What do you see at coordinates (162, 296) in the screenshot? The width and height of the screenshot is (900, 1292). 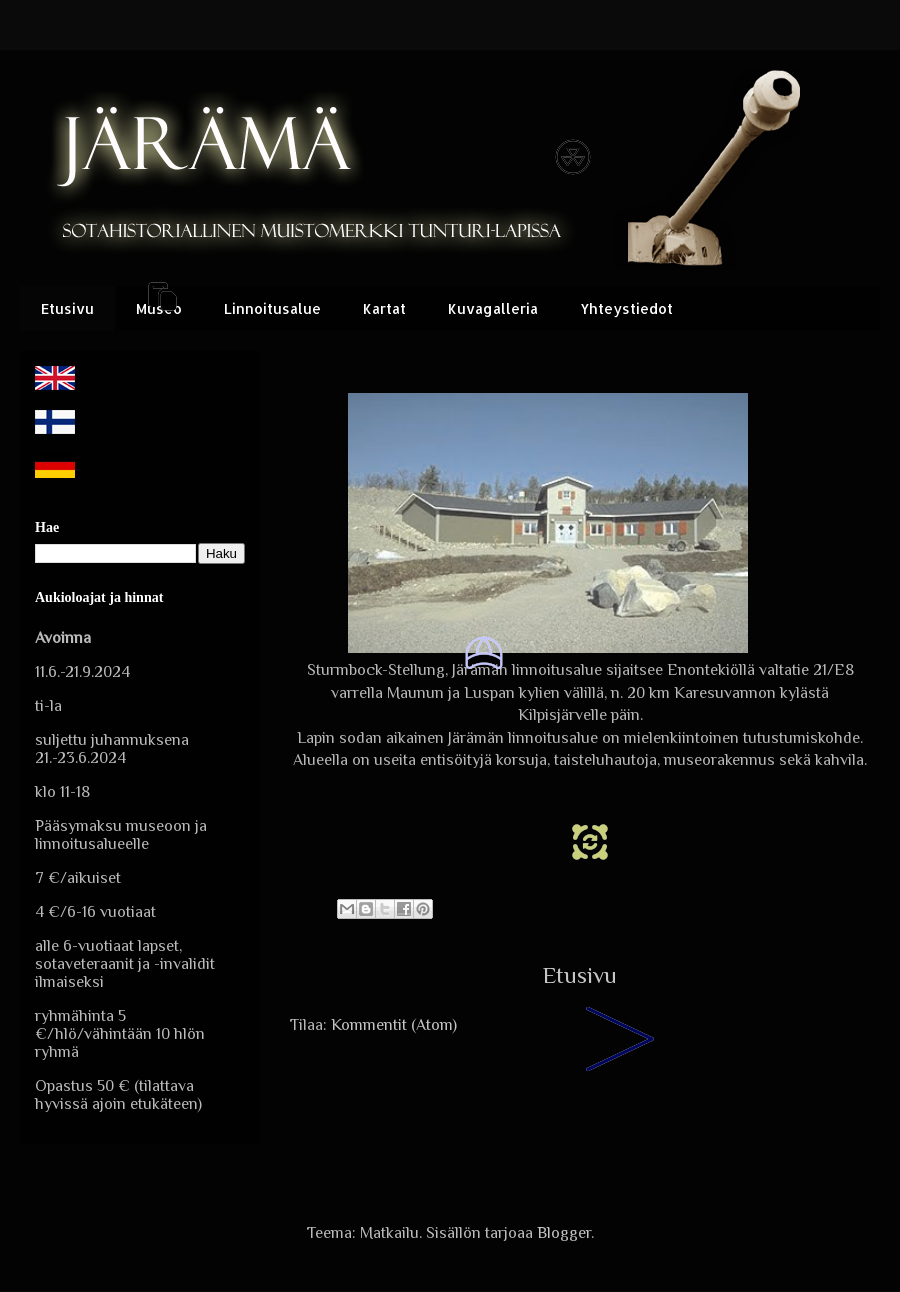 I see `paste copied content from clipboard` at bounding box center [162, 296].